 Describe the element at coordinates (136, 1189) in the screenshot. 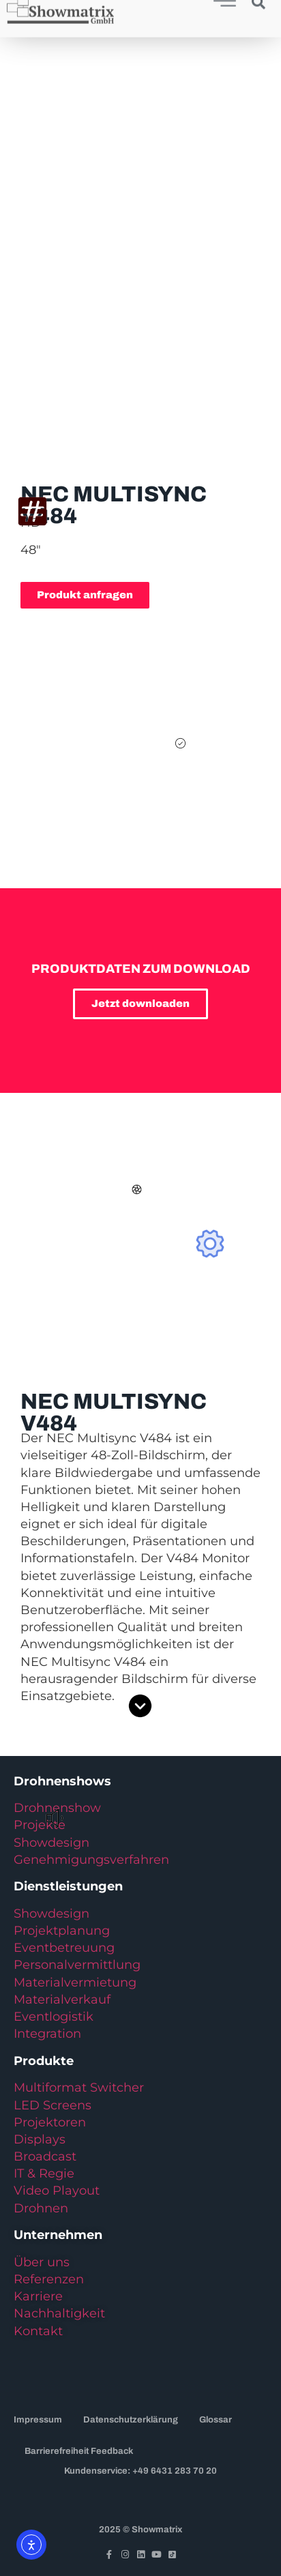

I see `adjust camera aperture settings` at that location.